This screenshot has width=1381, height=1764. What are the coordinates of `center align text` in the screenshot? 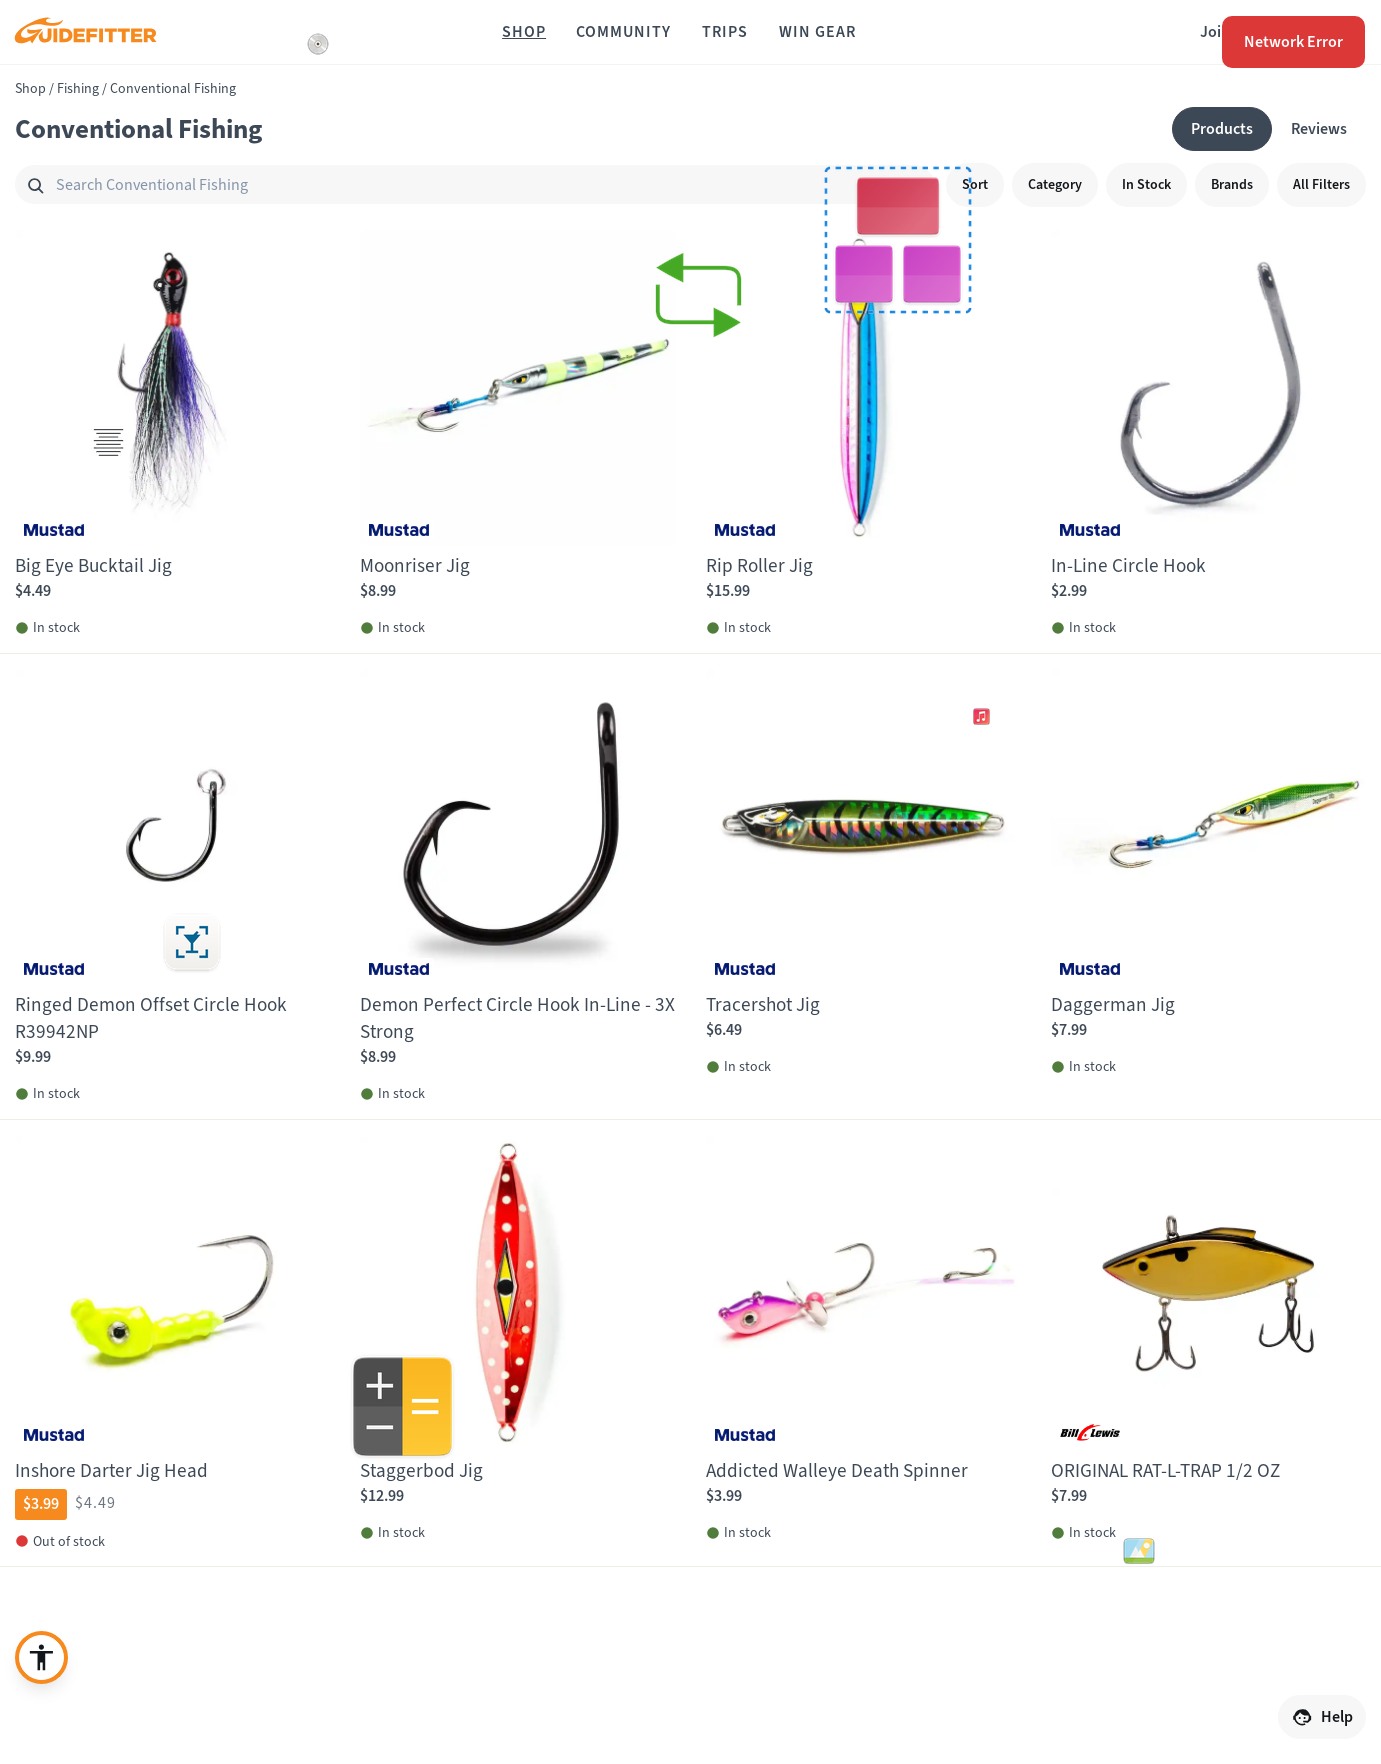 It's located at (108, 442).